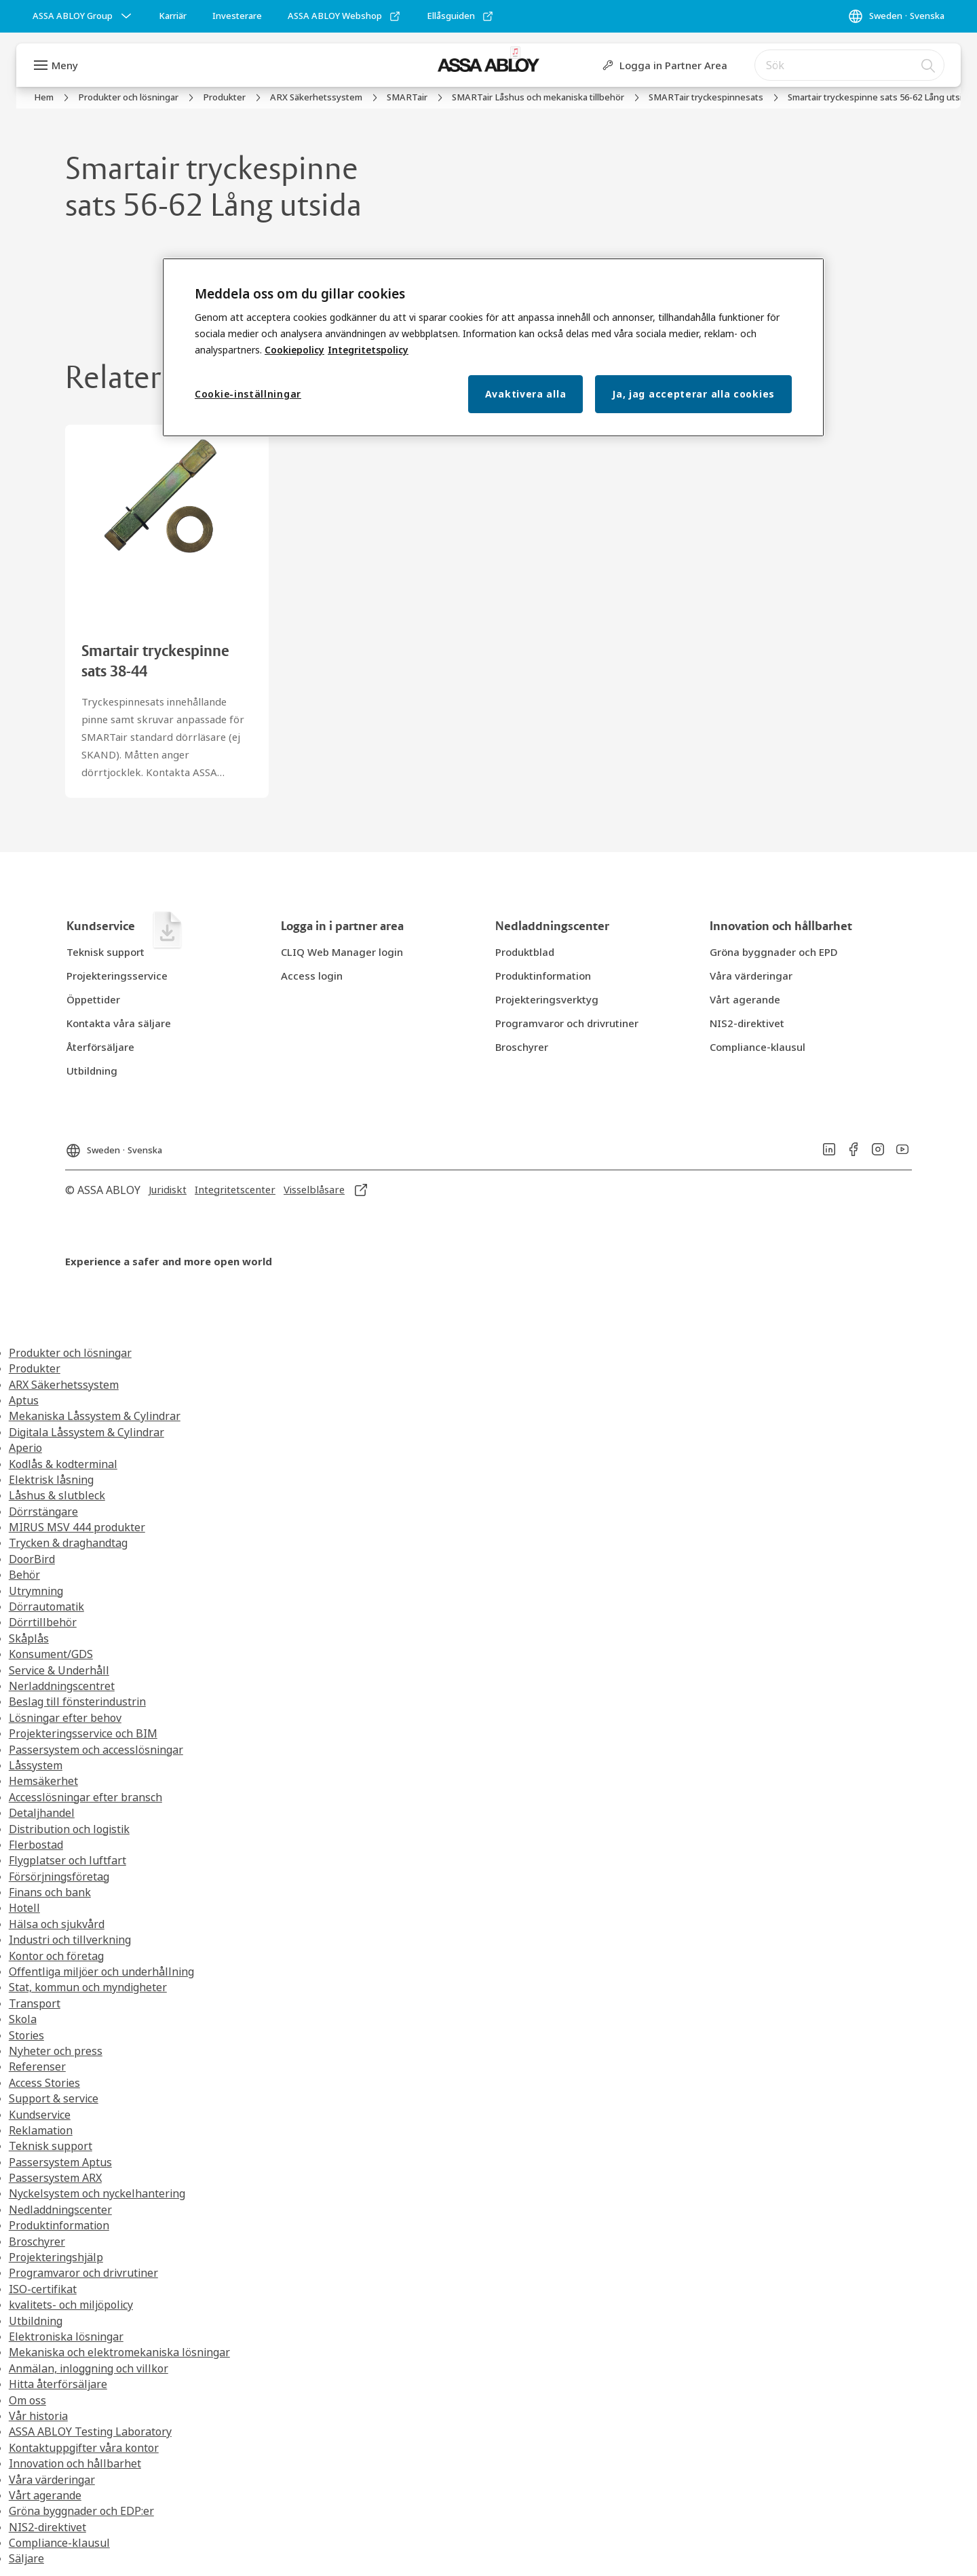 The width and height of the screenshot is (977, 2576). What do you see at coordinates (167, 930) in the screenshot?
I see `download or install a text-based configuration file` at bounding box center [167, 930].